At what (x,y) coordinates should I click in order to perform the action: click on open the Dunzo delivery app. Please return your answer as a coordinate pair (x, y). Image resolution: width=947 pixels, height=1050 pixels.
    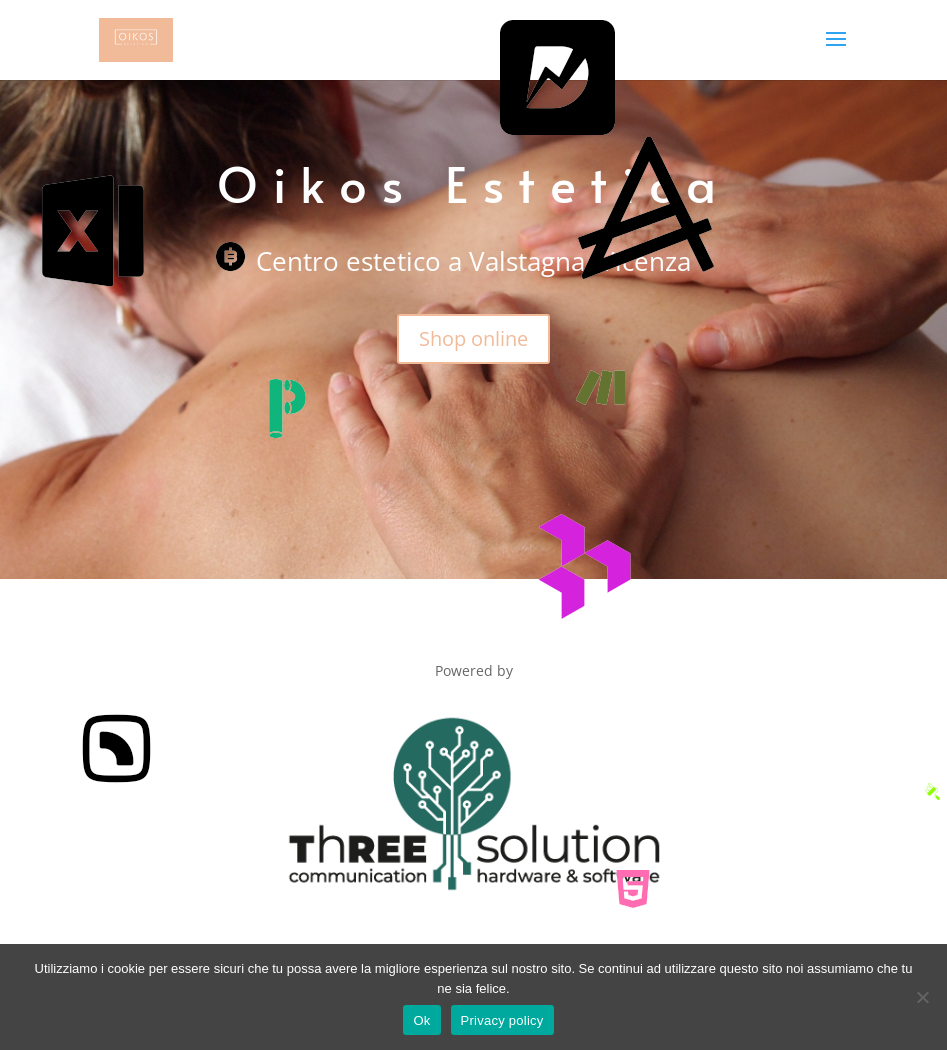
    Looking at the image, I should click on (557, 77).